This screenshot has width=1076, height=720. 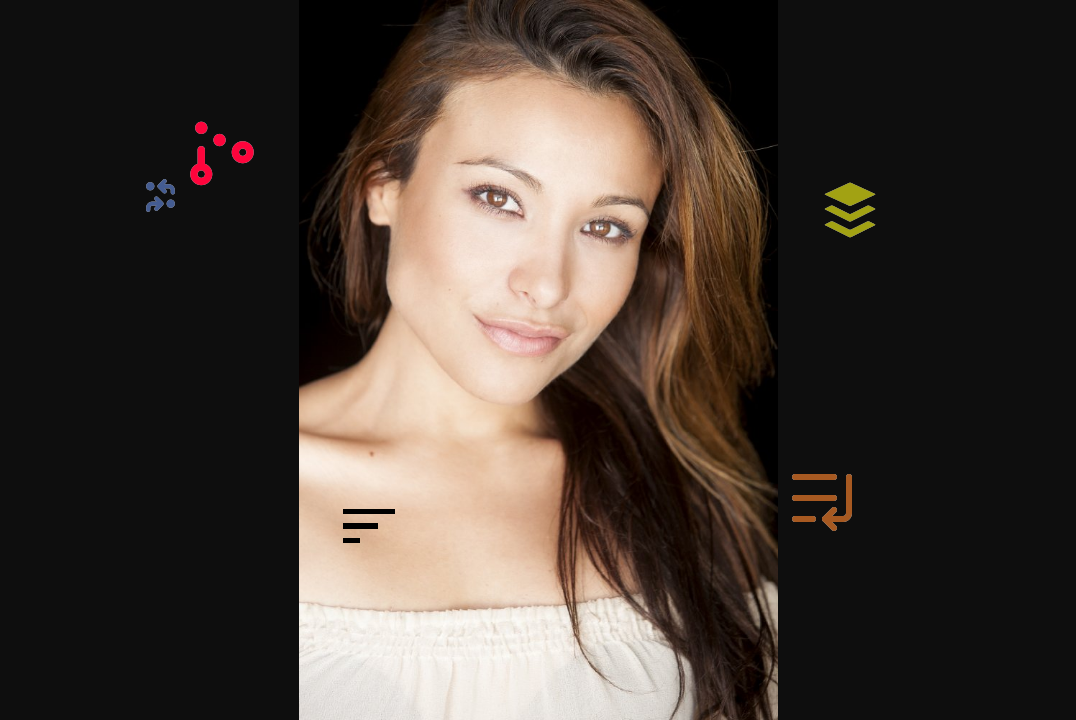 What do you see at coordinates (160, 196) in the screenshot?
I see `merge or converge items to endpoints` at bounding box center [160, 196].